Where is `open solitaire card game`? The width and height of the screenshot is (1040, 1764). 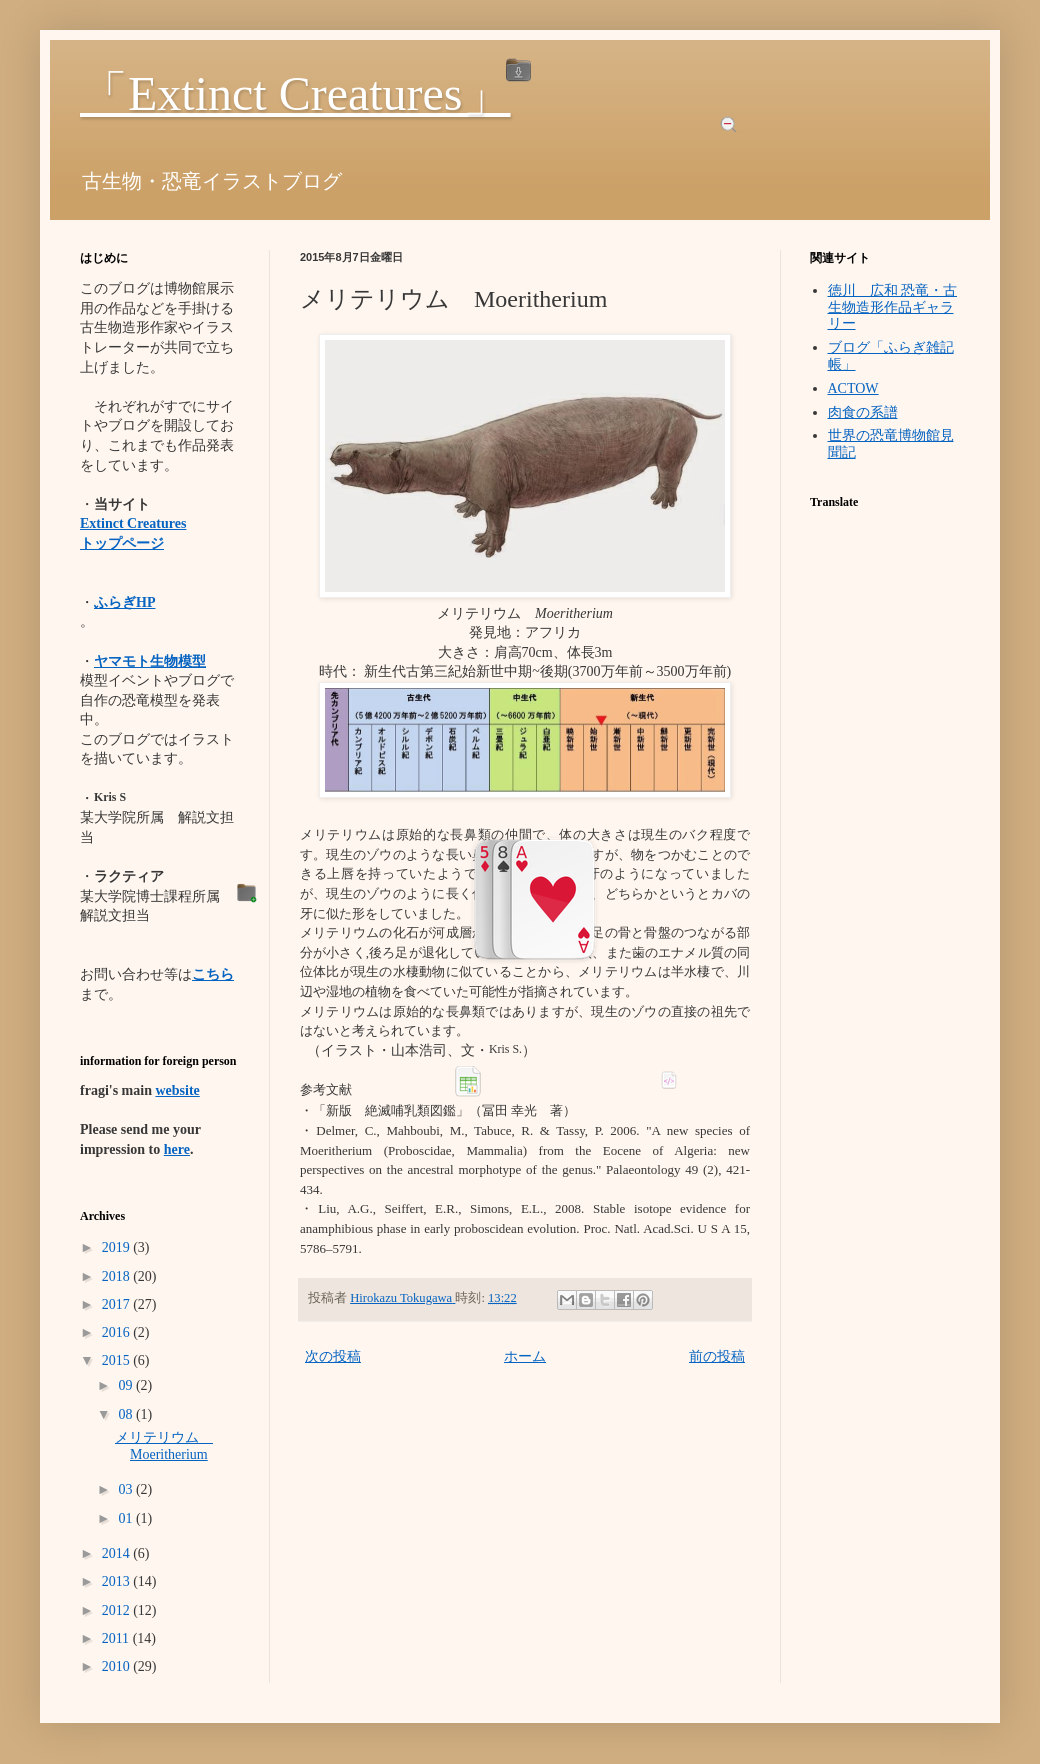
open solitaire card game is located at coordinates (534, 899).